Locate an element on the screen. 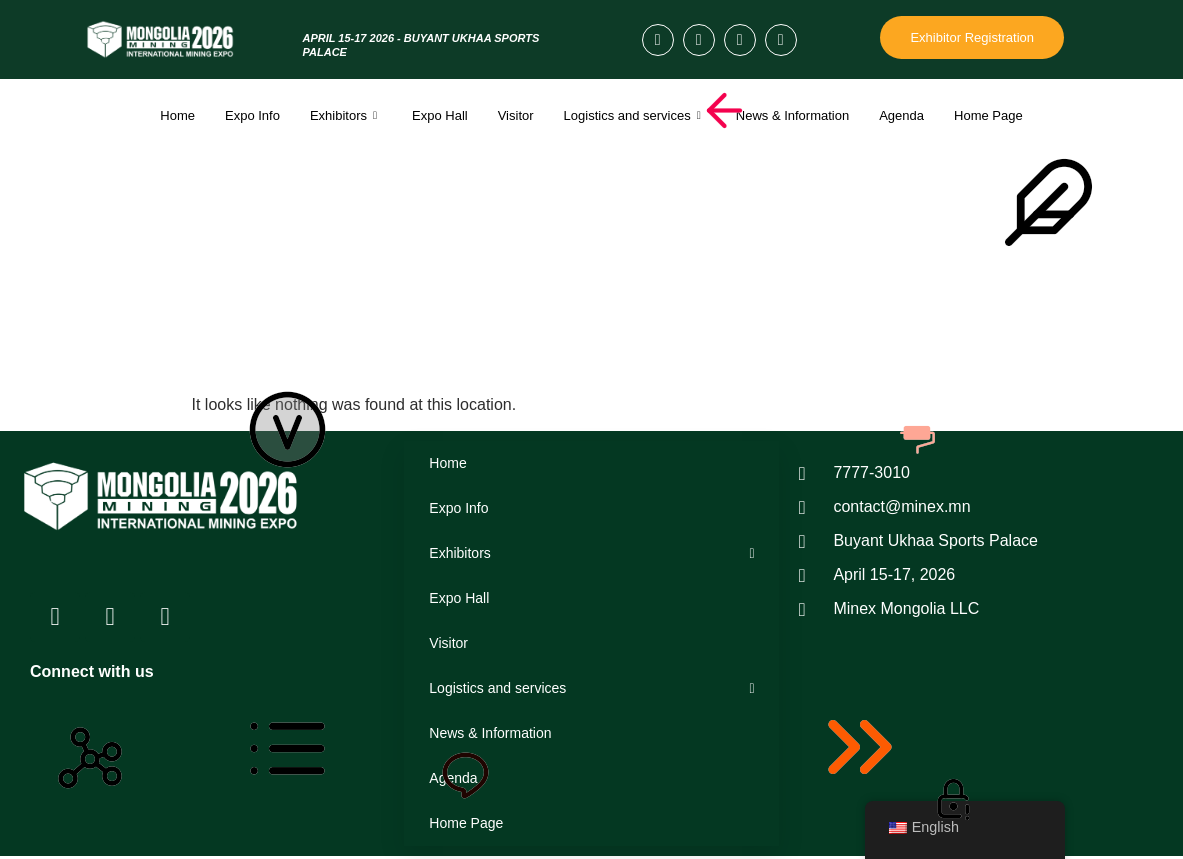 Image resolution: width=1183 pixels, height=859 pixels. skip forward or advance to next item is located at coordinates (860, 747).